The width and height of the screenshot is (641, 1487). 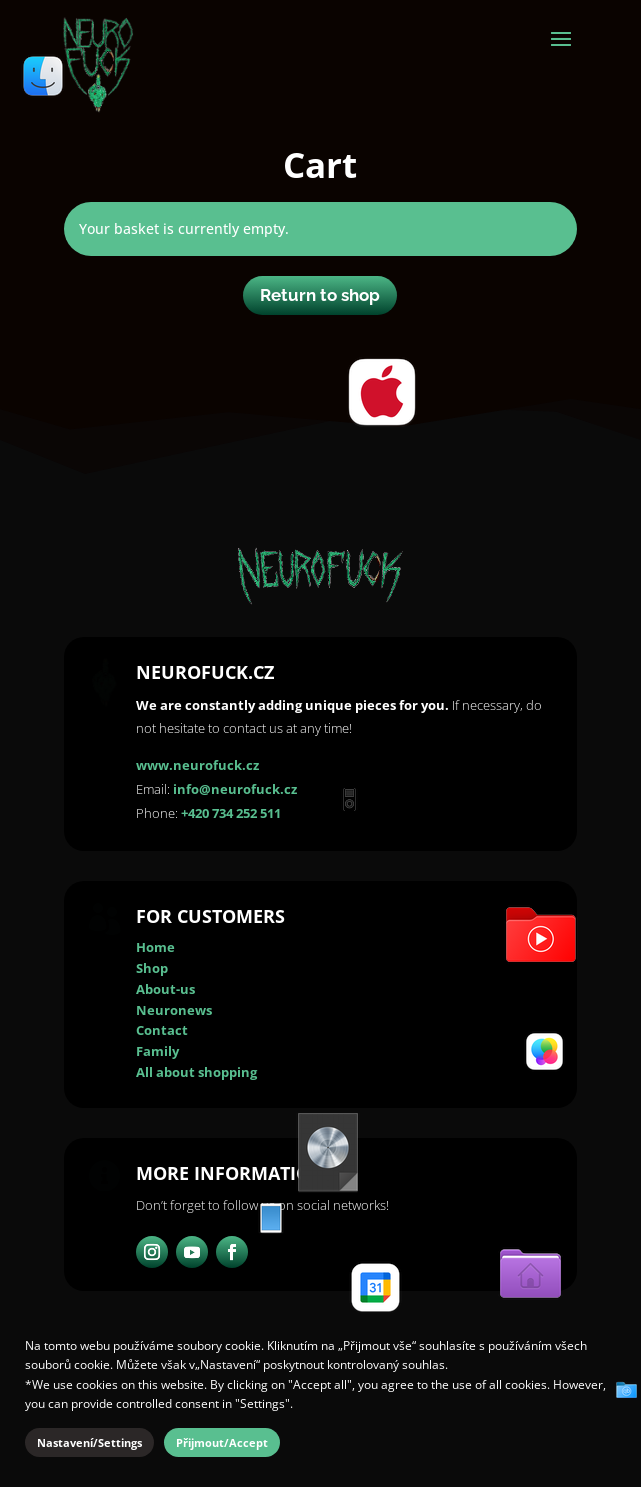 What do you see at coordinates (328, 1154) in the screenshot?
I see `create a new song project from template in GarageBand` at bounding box center [328, 1154].